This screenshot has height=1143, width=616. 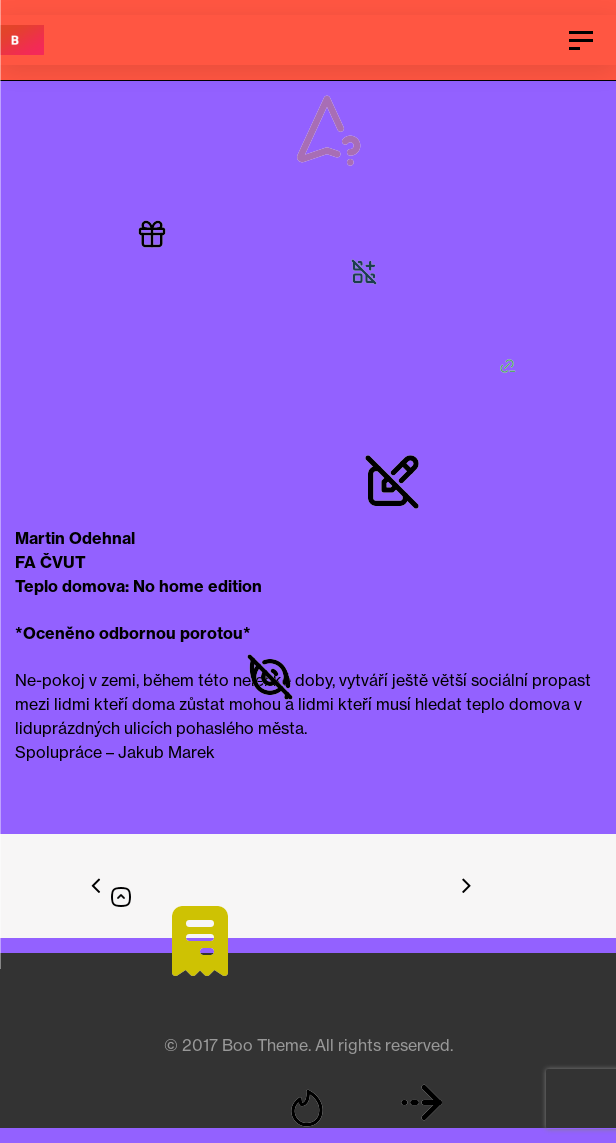 I want to click on continue to the next step, so click(x=421, y=1102).